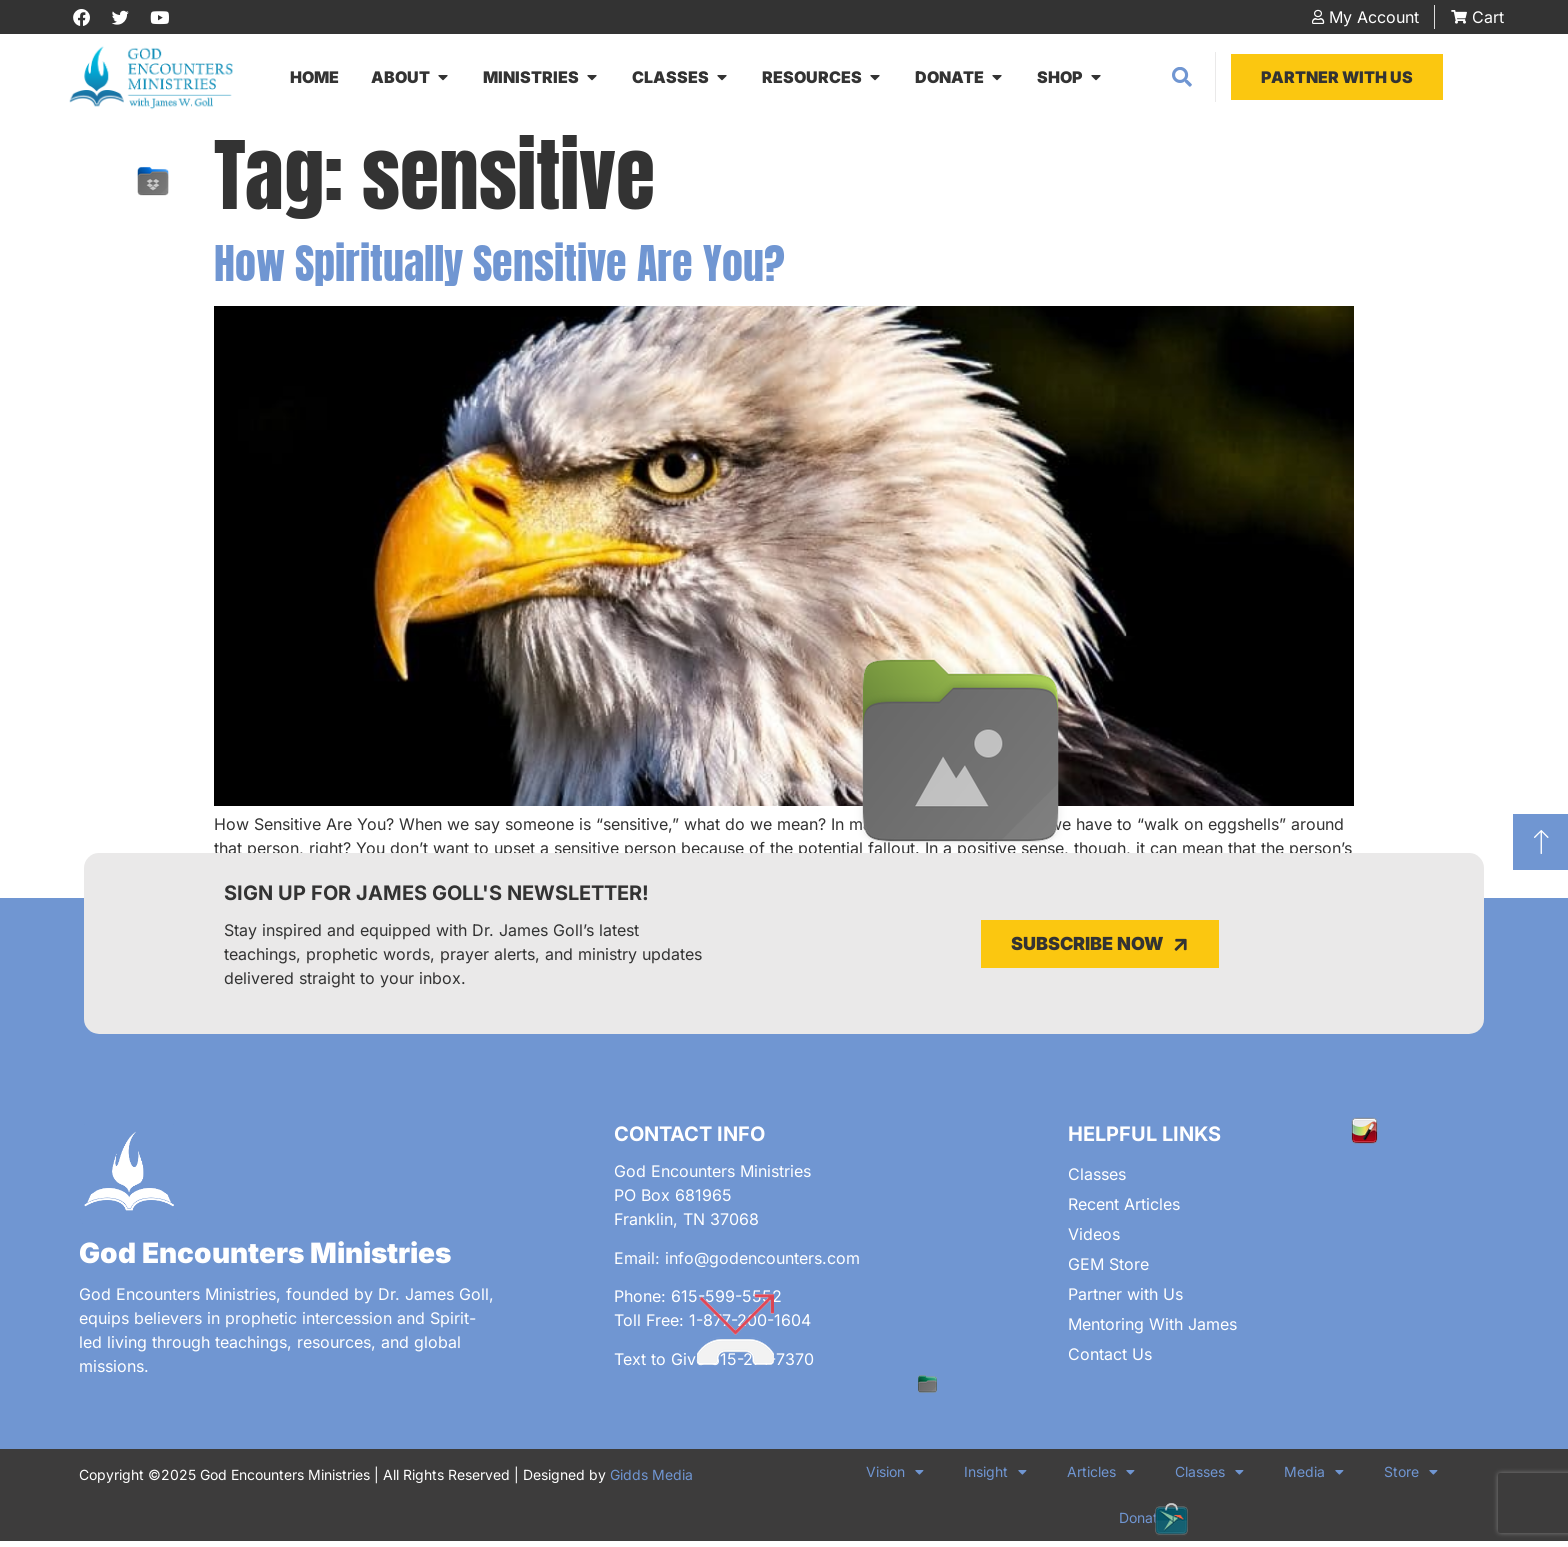 This screenshot has height=1547, width=1568. What do you see at coordinates (153, 181) in the screenshot?
I see `open your Dropbox folder` at bounding box center [153, 181].